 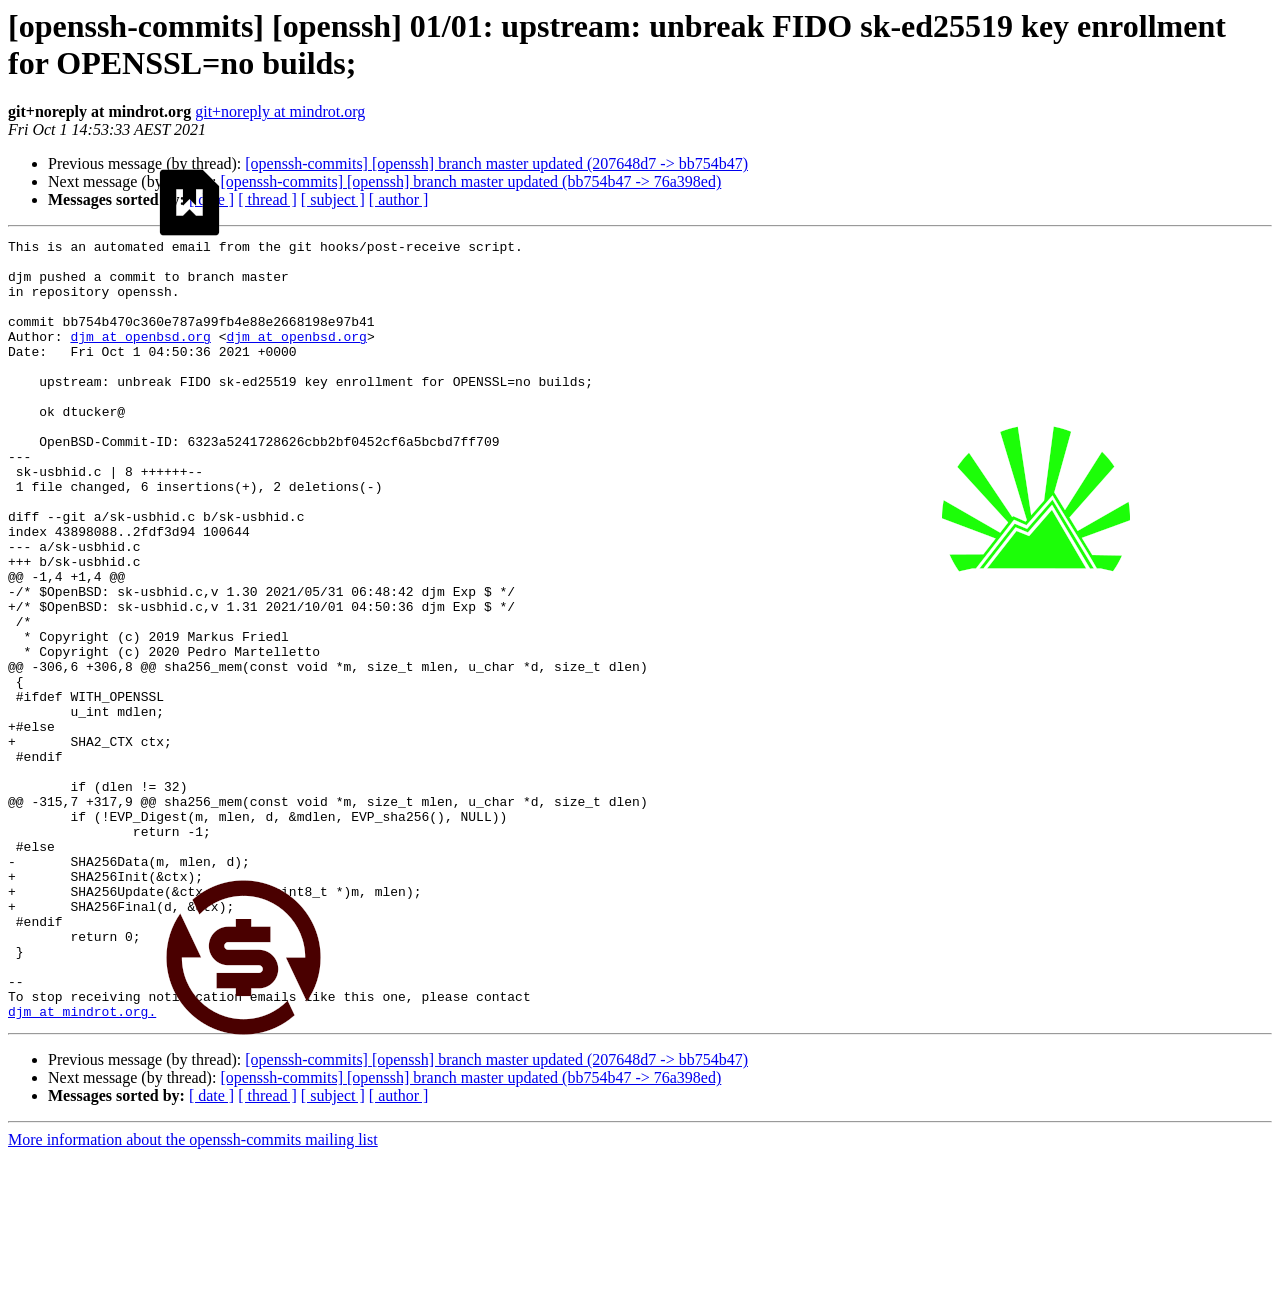 I want to click on currency exchange or conversion, so click(x=243, y=957).